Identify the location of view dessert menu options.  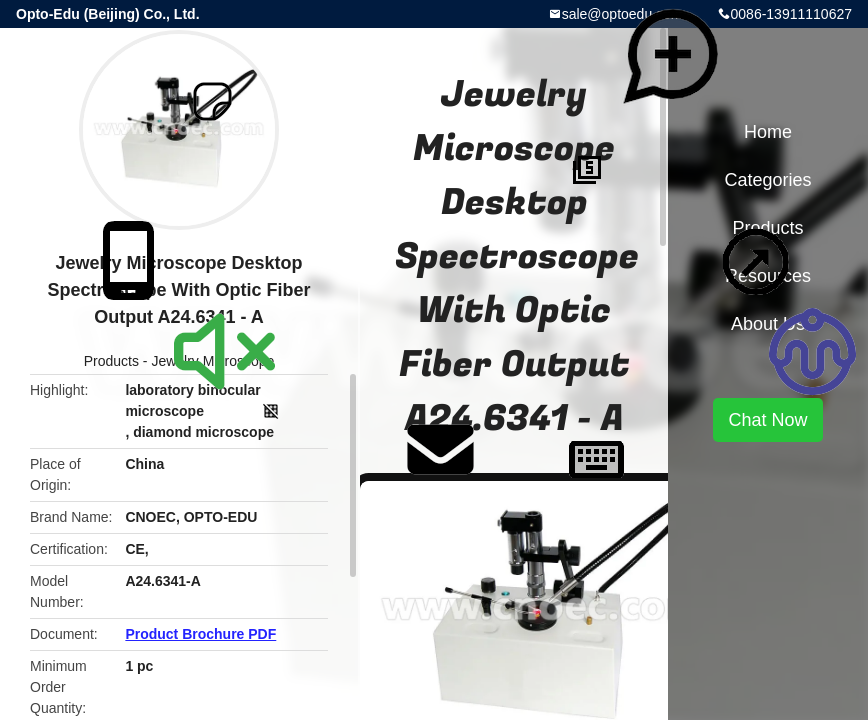
(812, 351).